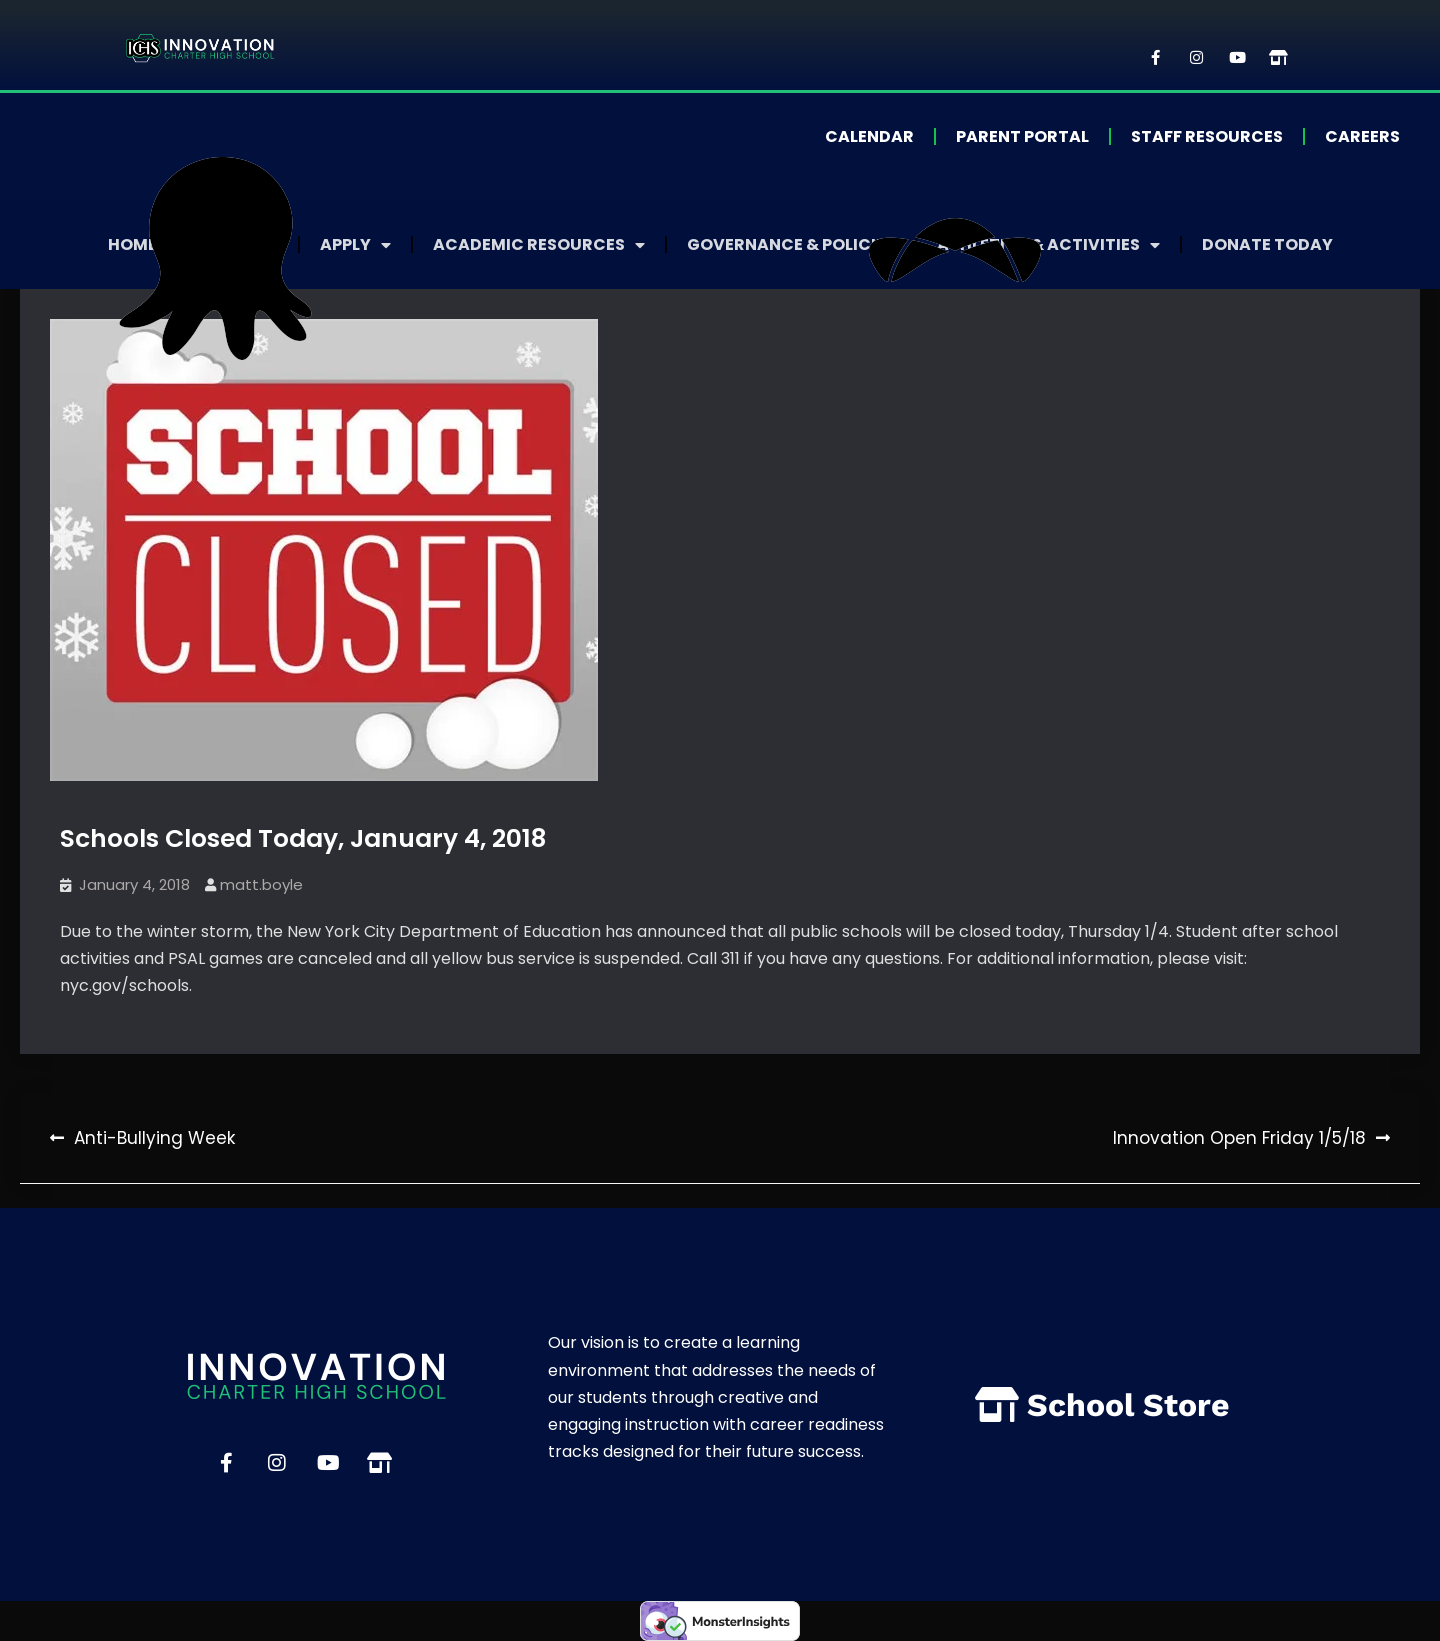 Image resolution: width=1440 pixels, height=1641 pixels. What do you see at coordinates (215, 258) in the screenshot?
I see `Octopus Deploy logo` at bounding box center [215, 258].